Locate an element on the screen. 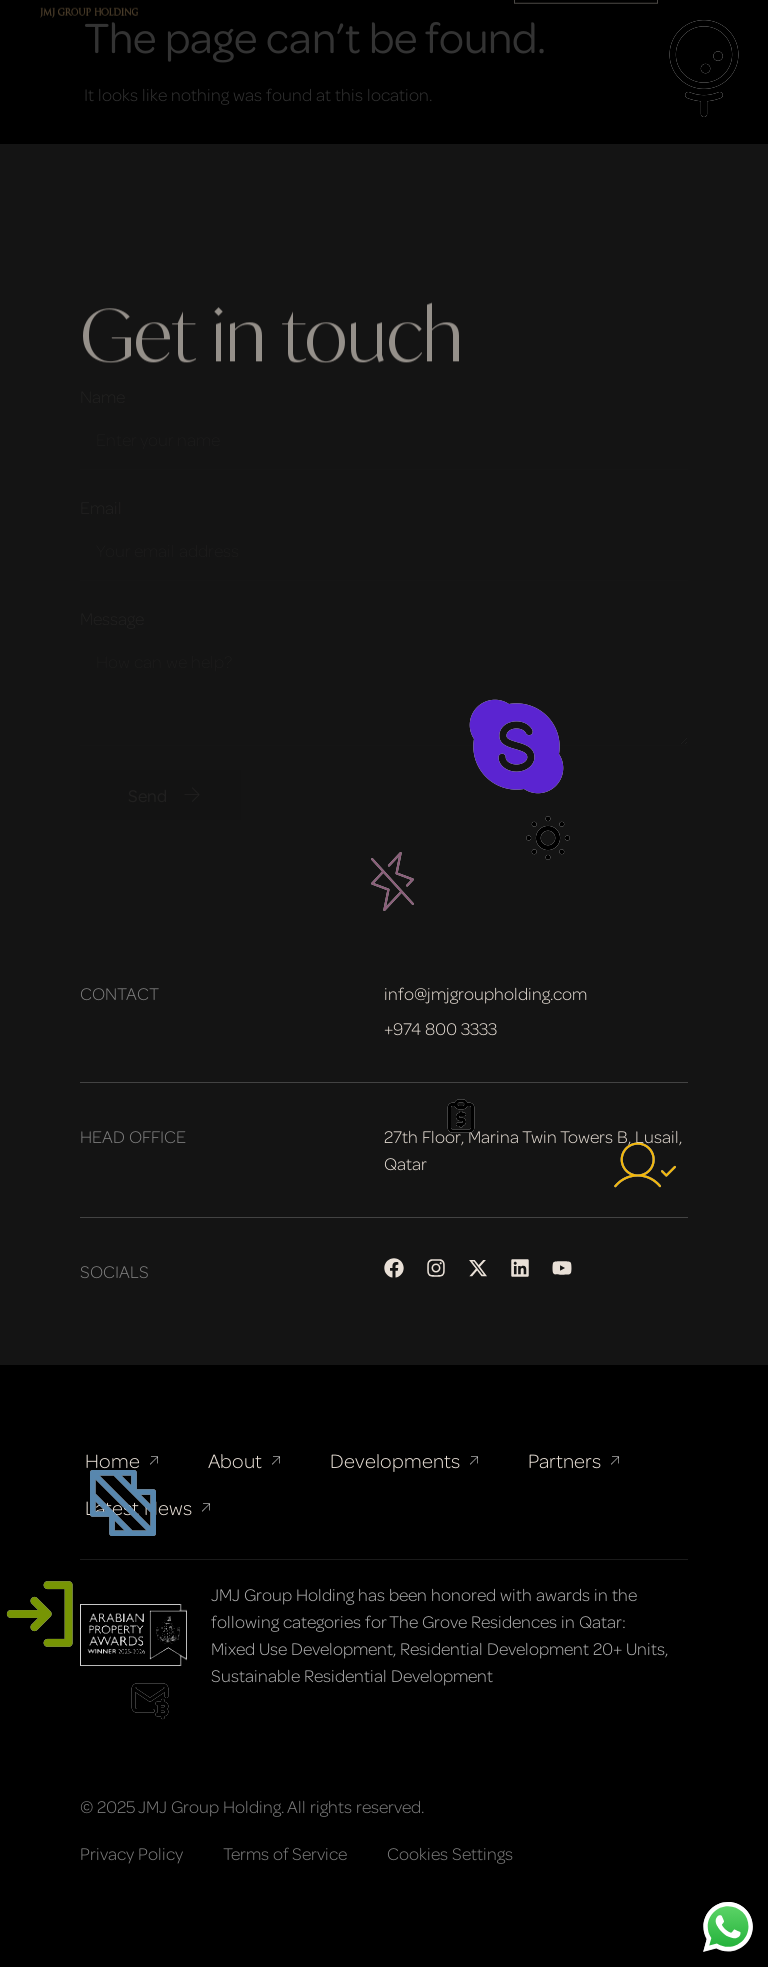 The width and height of the screenshot is (768, 1967). merge or unite selected layers is located at coordinates (123, 1503).